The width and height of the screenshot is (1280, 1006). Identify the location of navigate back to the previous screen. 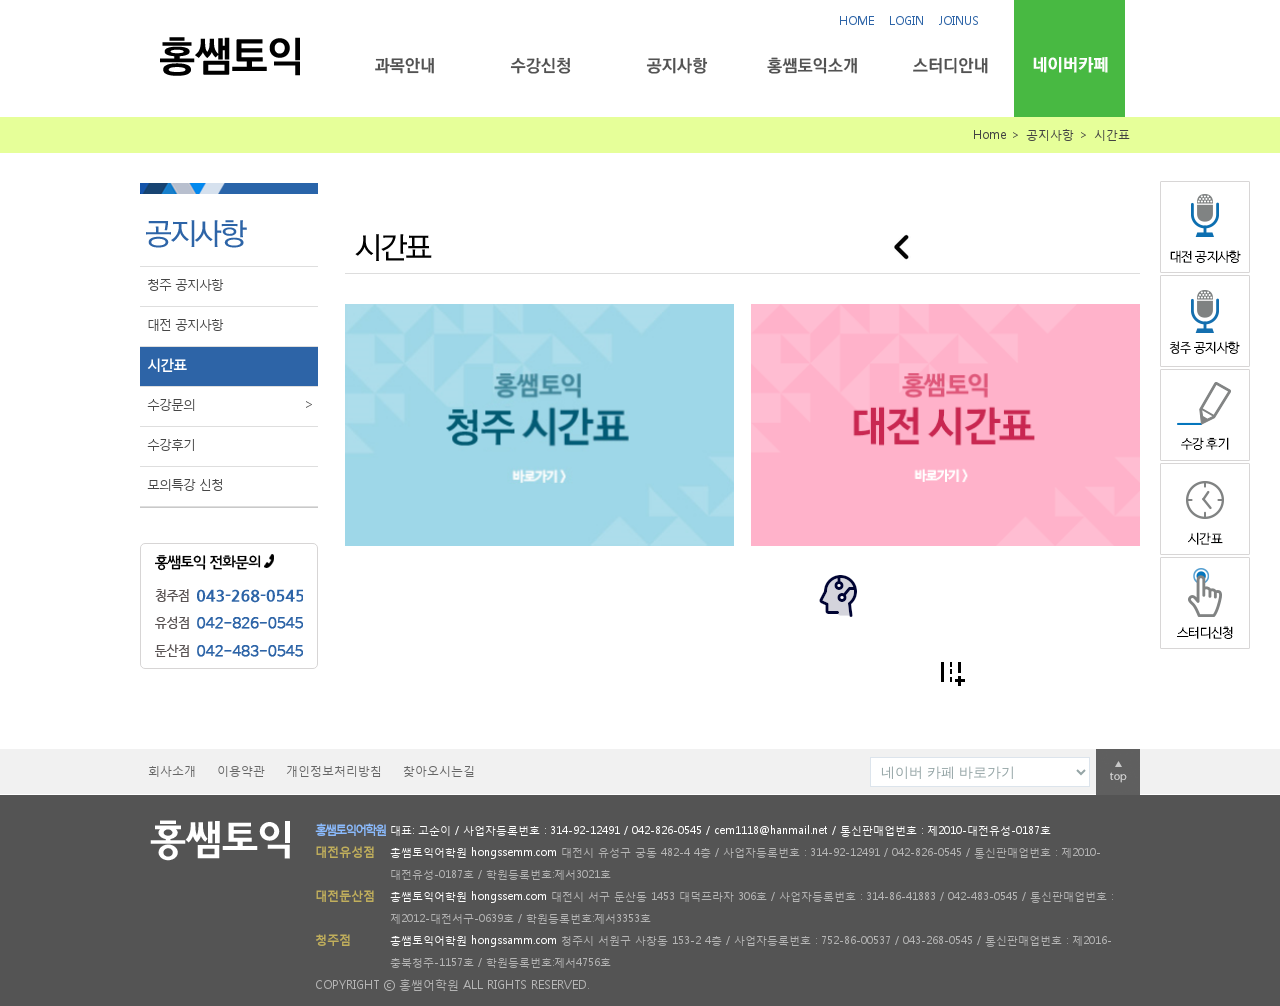
(902, 247).